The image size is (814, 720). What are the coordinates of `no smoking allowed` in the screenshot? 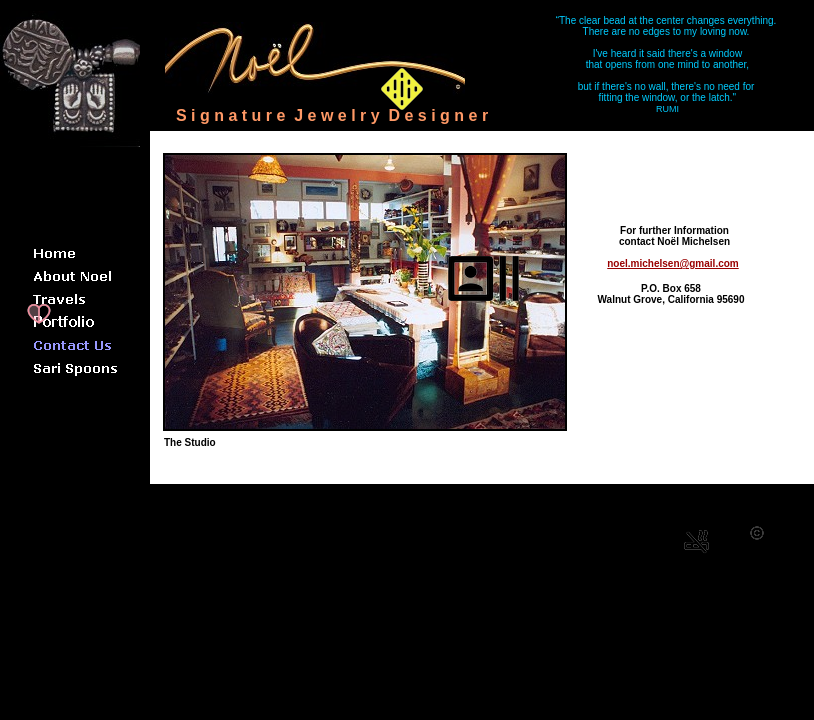 It's located at (696, 542).